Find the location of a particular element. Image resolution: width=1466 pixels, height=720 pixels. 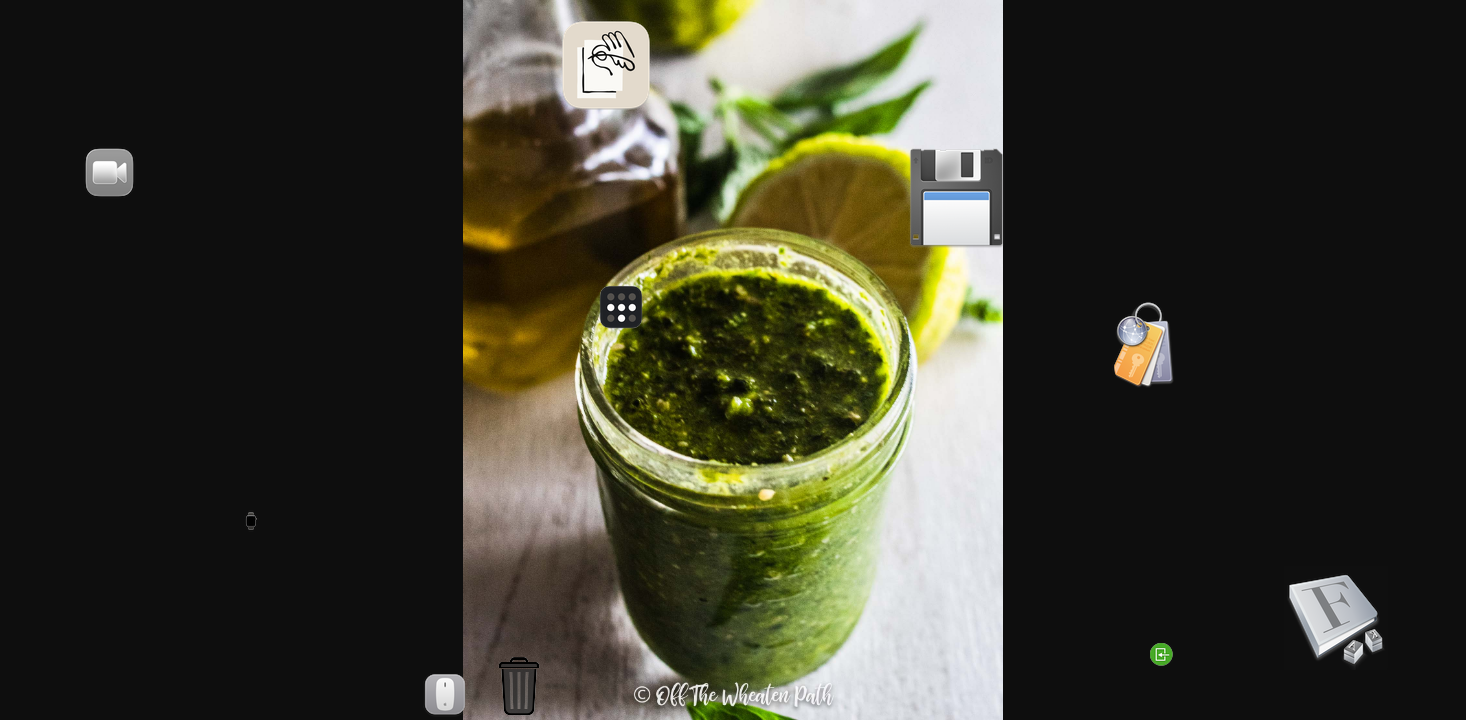

open Tailscale VPN settings is located at coordinates (621, 307).